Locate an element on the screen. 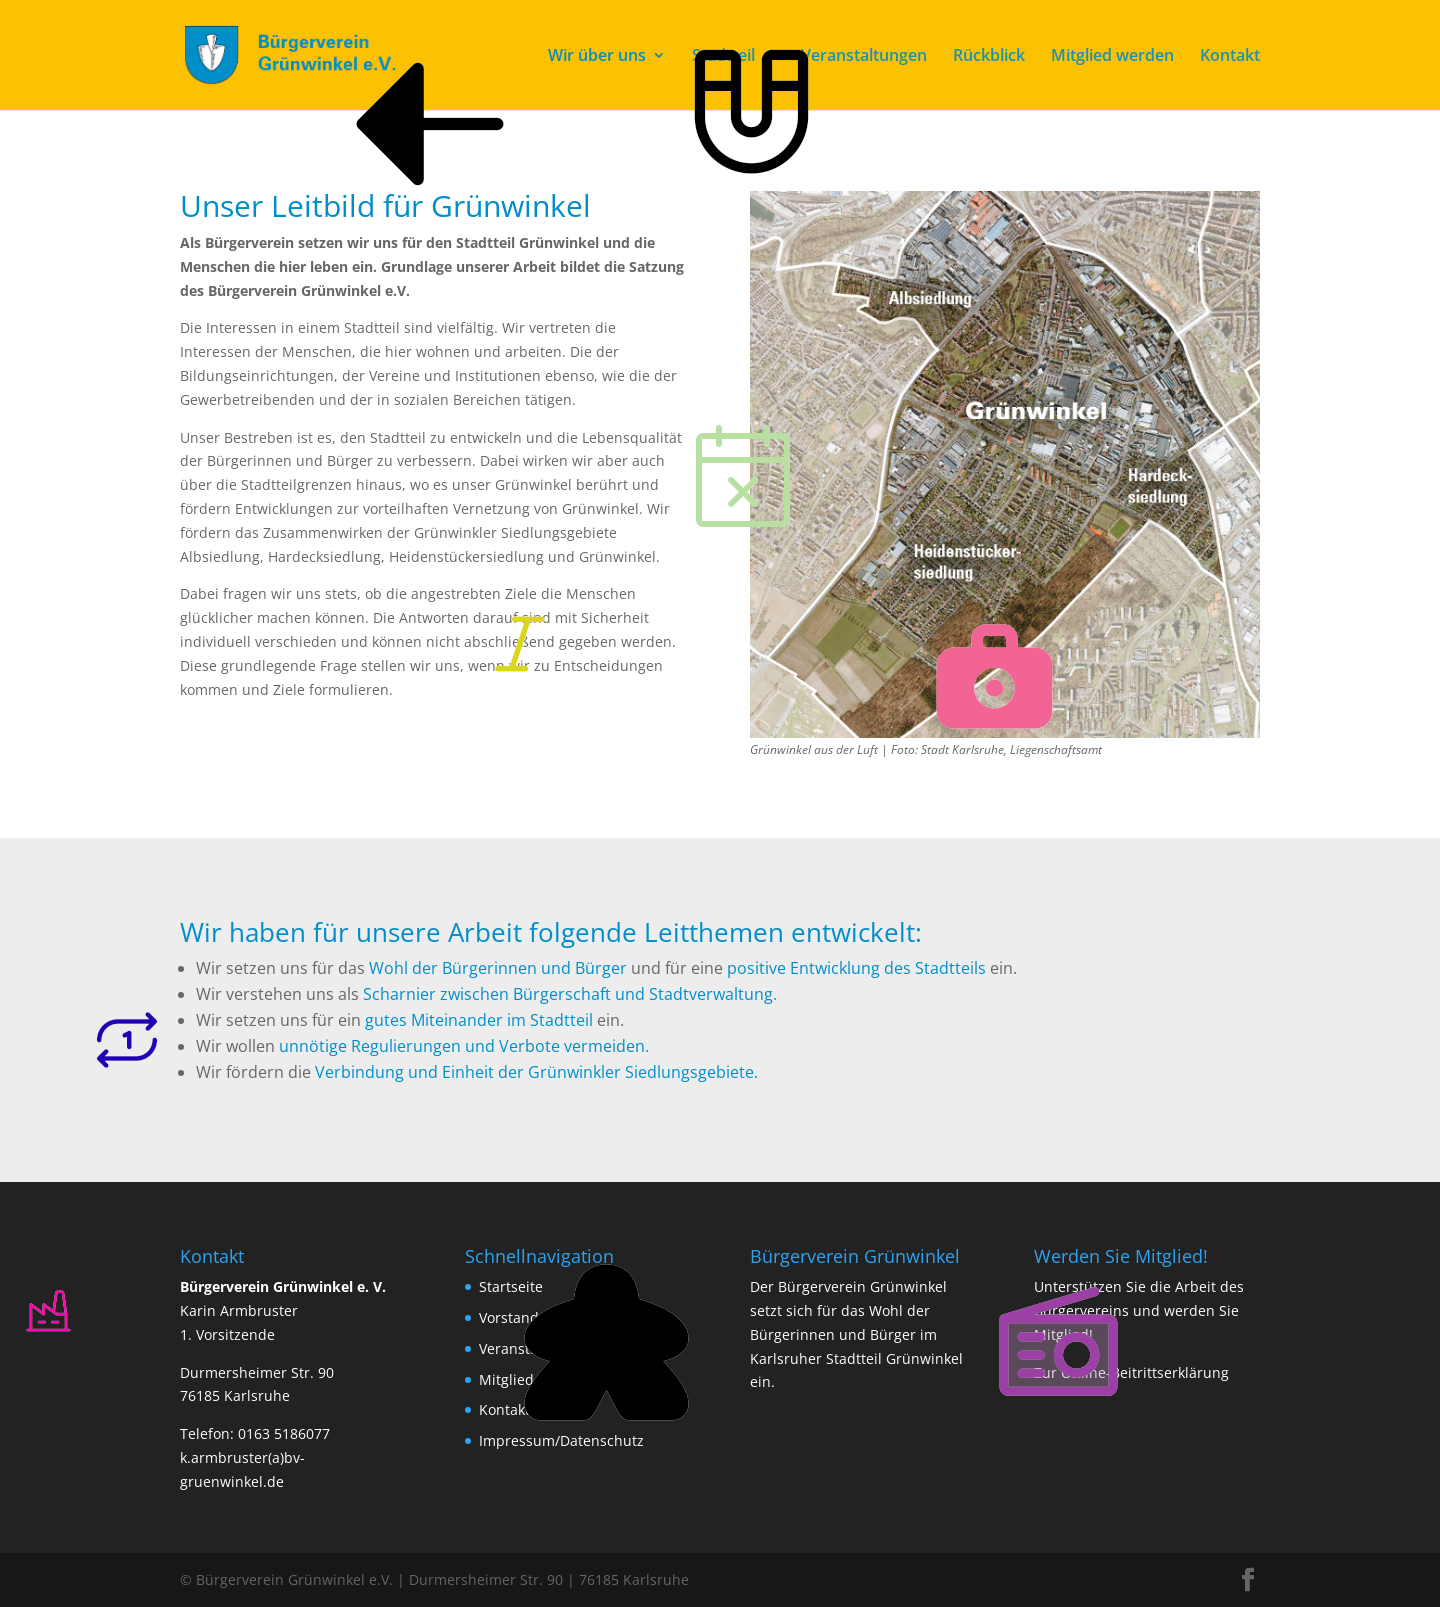  open radio or audio streaming is located at coordinates (1058, 1350).